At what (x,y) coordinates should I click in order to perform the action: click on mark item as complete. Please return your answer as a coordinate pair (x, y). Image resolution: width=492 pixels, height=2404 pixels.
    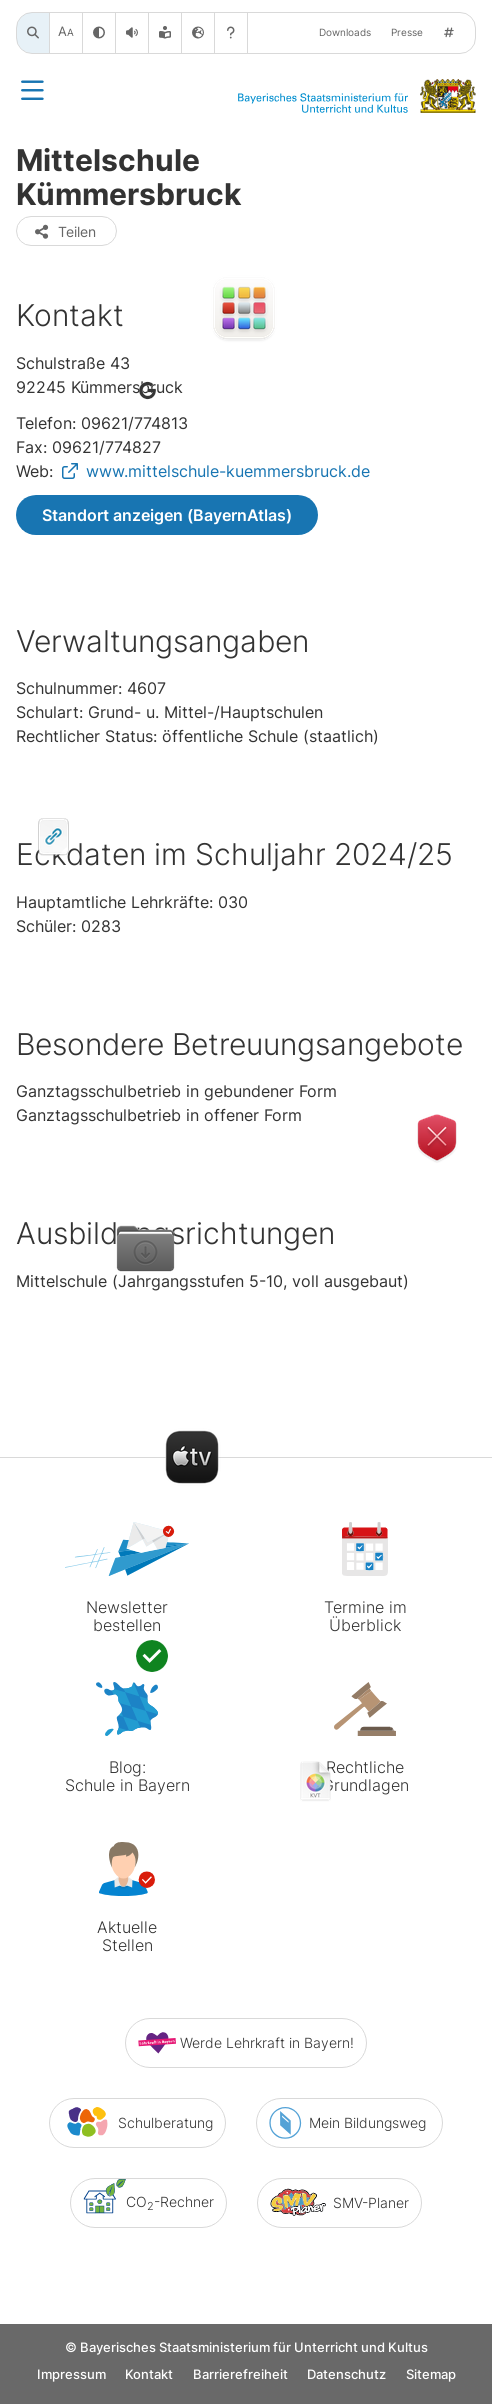
    Looking at the image, I should click on (152, 1656).